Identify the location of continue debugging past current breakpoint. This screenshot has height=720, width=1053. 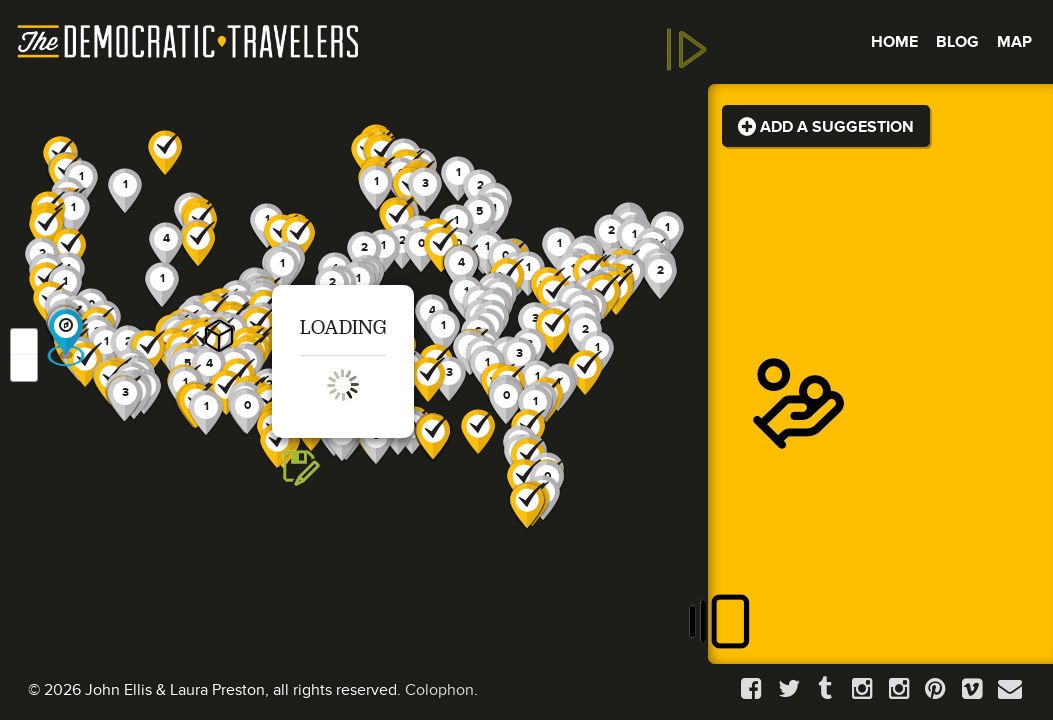
(684, 49).